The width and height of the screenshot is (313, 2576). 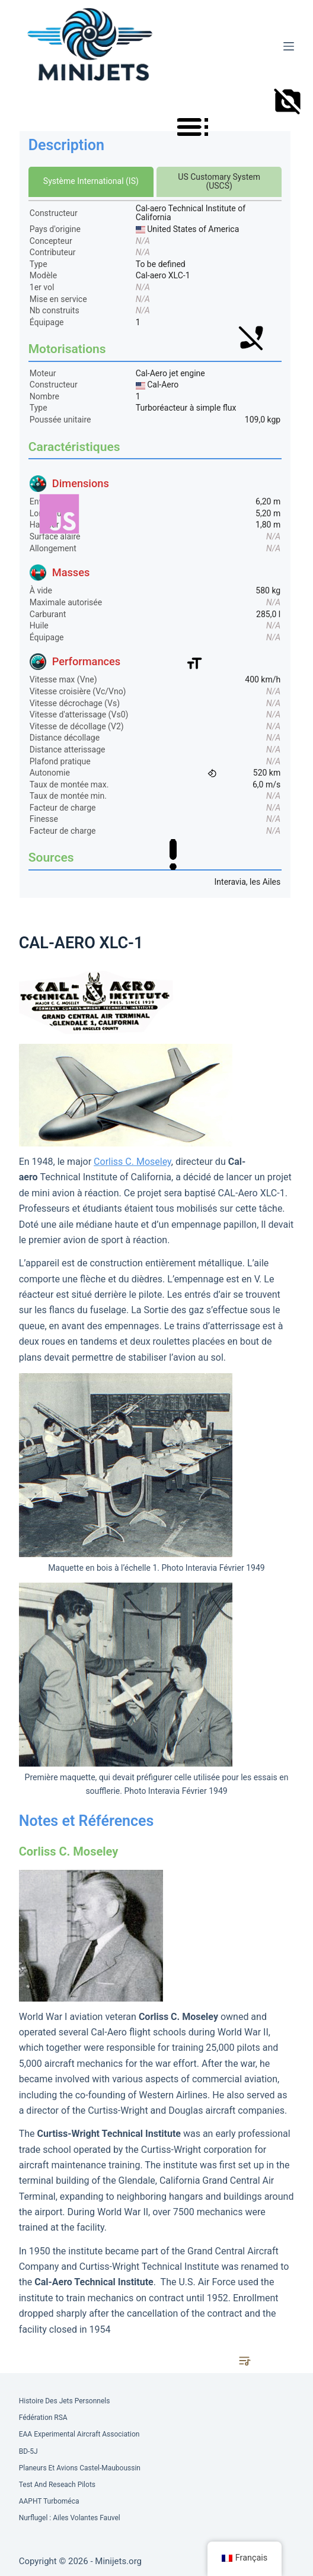 What do you see at coordinates (244, 2361) in the screenshot?
I see `view your playlist` at bounding box center [244, 2361].